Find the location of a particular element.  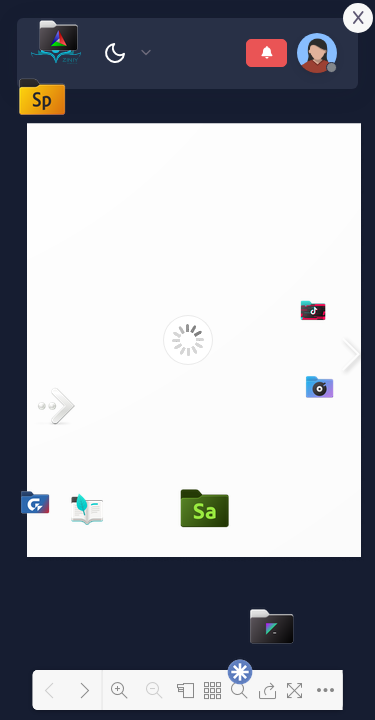

open folder containing adobe spark projects is located at coordinates (42, 98).